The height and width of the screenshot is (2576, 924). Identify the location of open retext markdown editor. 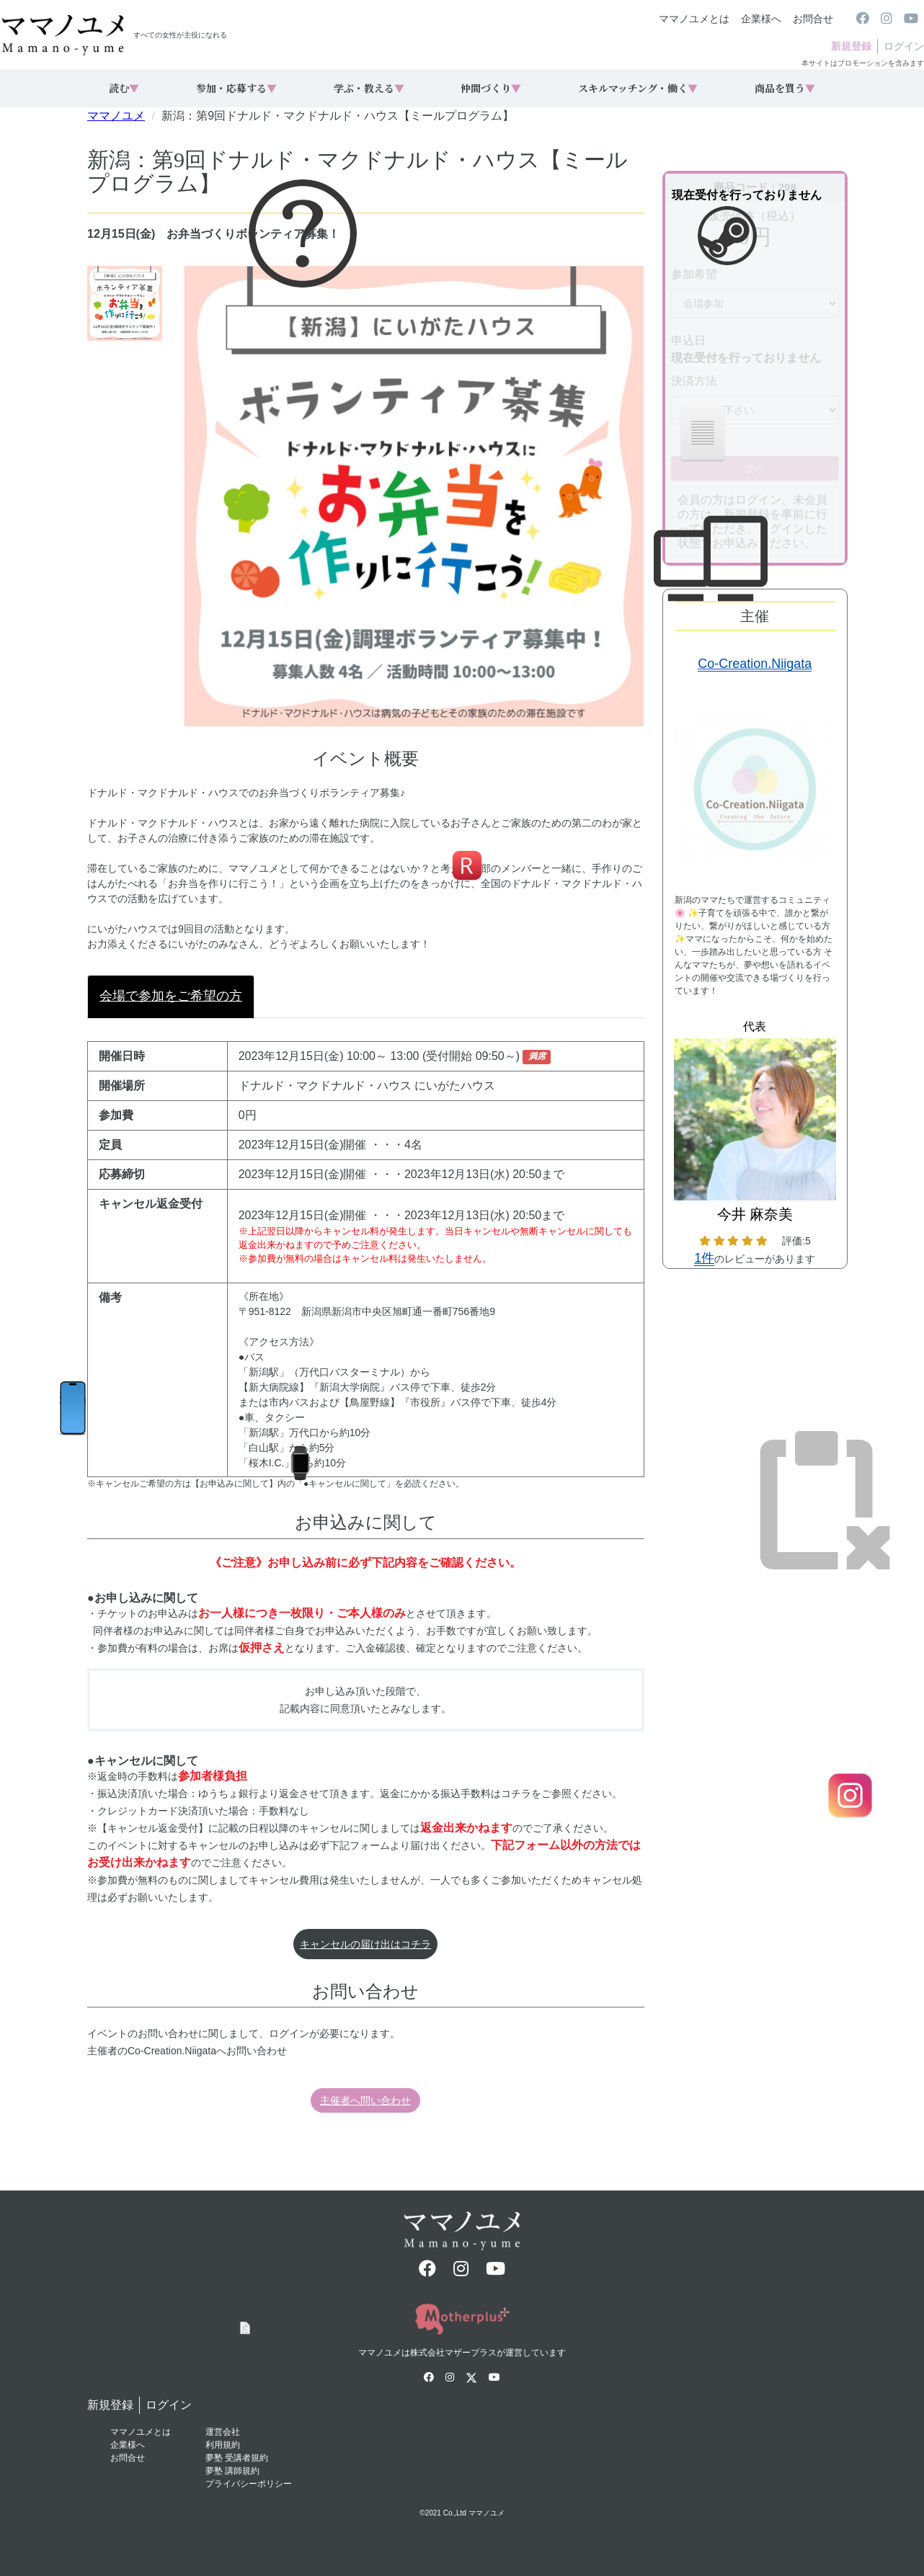
(467, 865).